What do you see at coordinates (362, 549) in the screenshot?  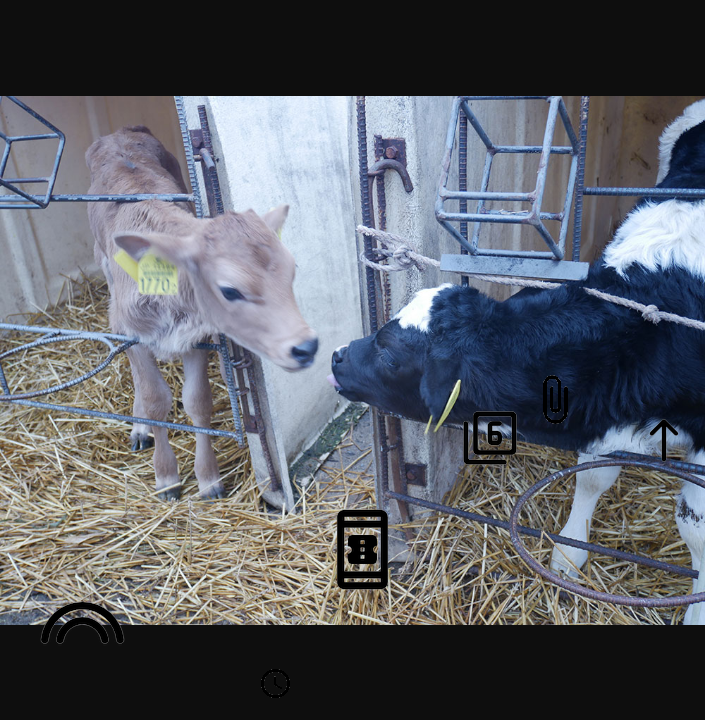 I see `book an appointment or reservation online` at bounding box center [362, 549].